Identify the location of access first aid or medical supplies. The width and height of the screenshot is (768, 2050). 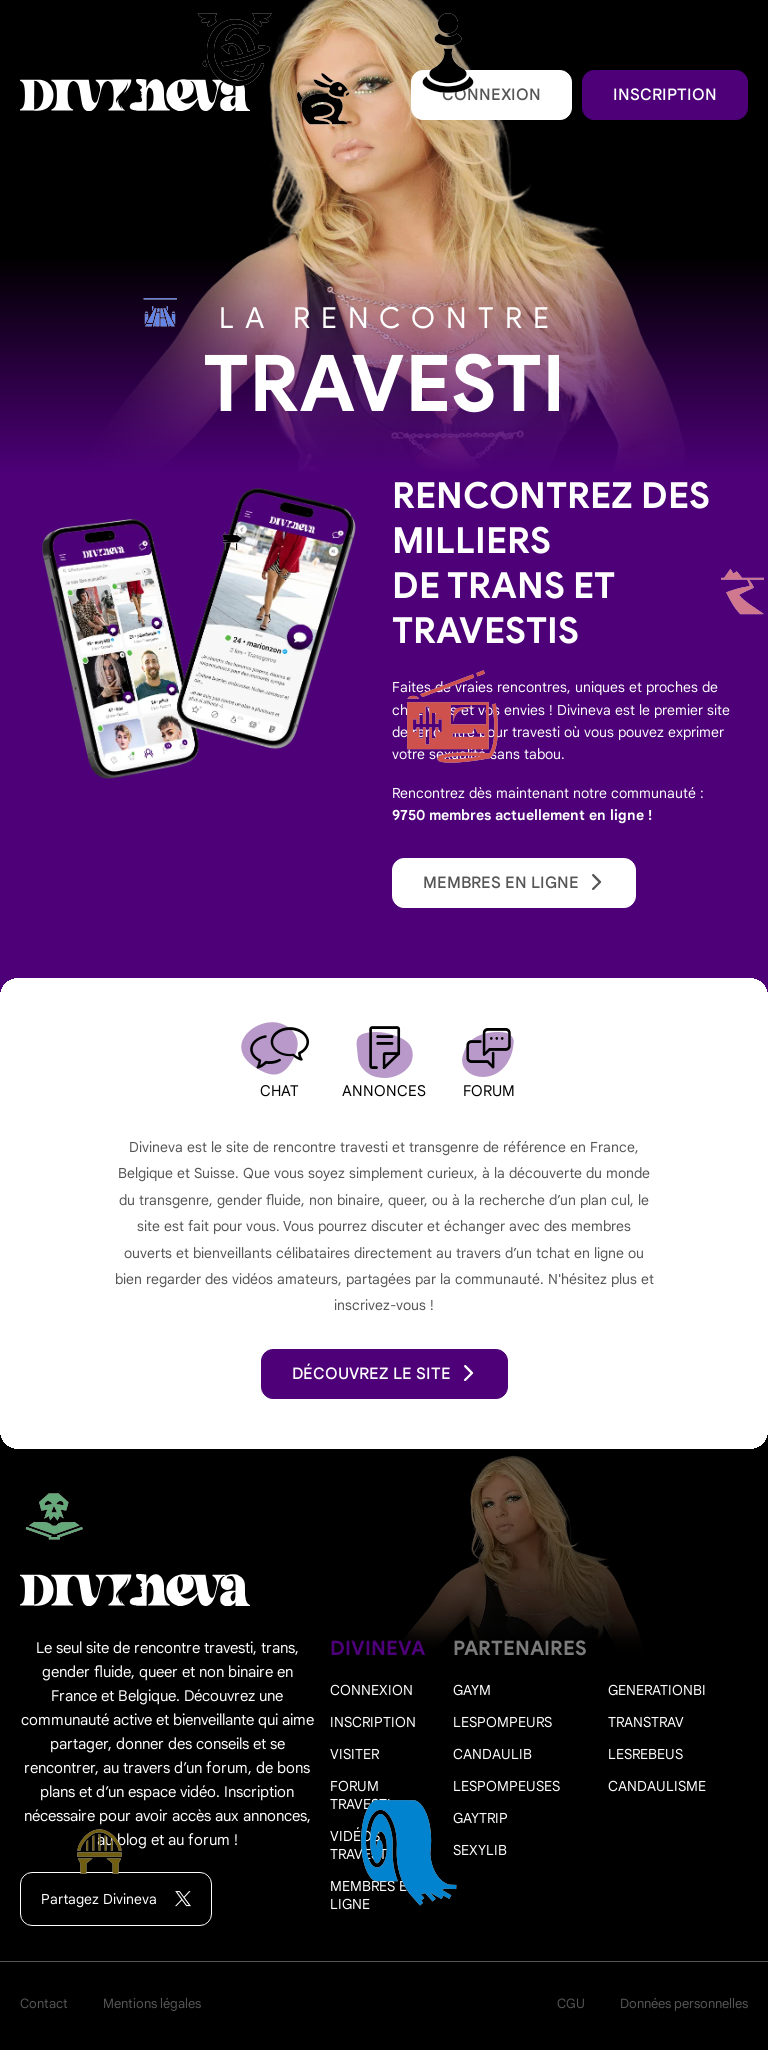
(405, 1852).